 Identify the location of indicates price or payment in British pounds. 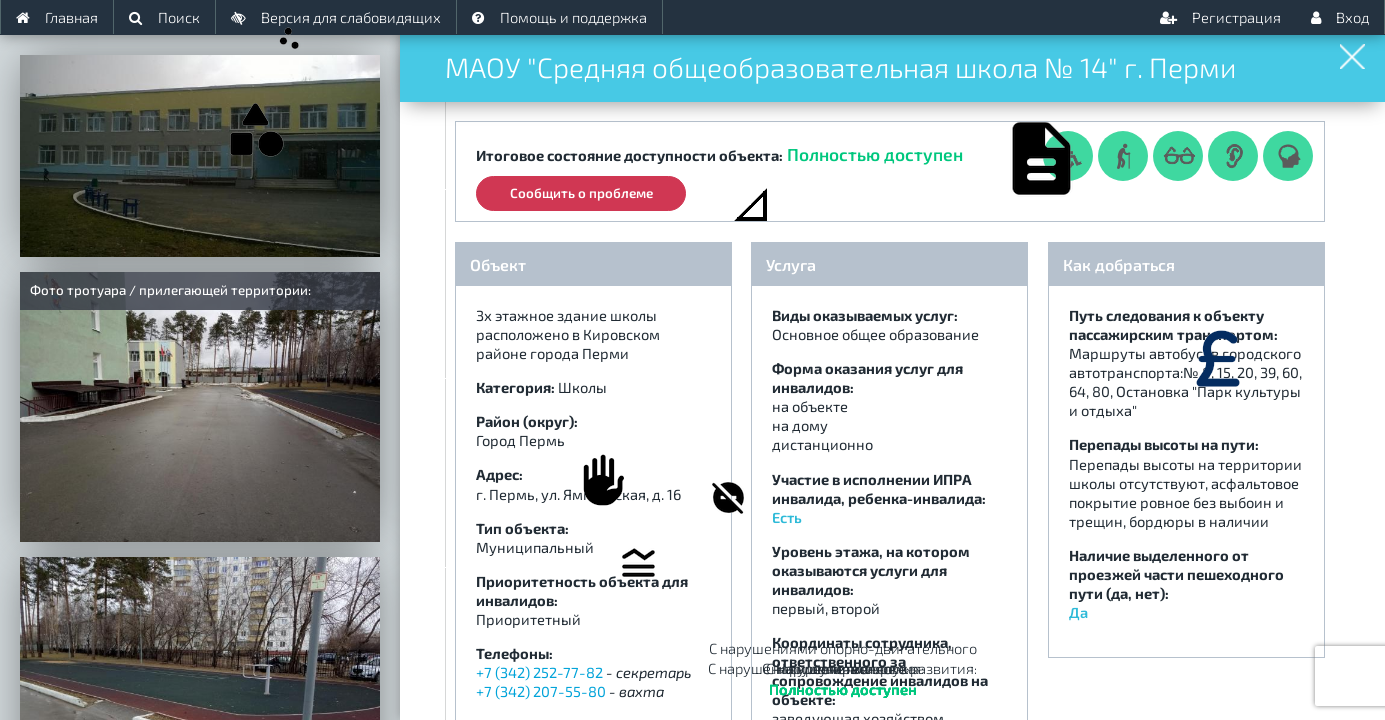
(1219, 358).